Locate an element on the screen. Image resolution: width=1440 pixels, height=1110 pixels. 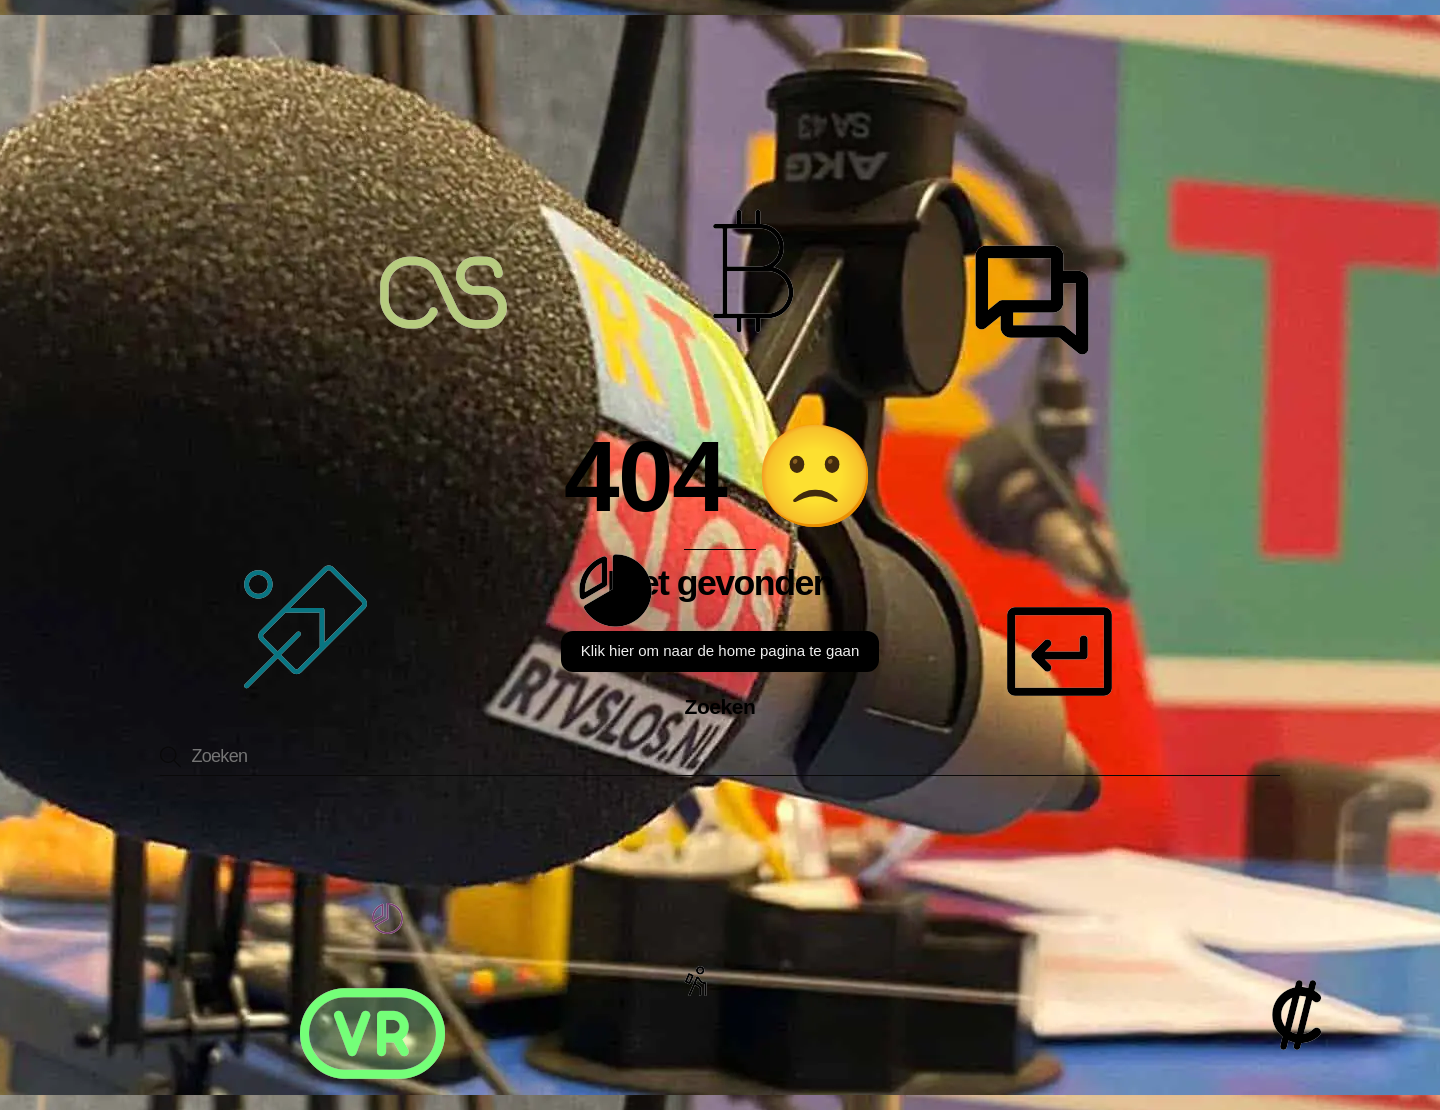
access virtual reality mode or settings is located at coordinates (372, 1033).